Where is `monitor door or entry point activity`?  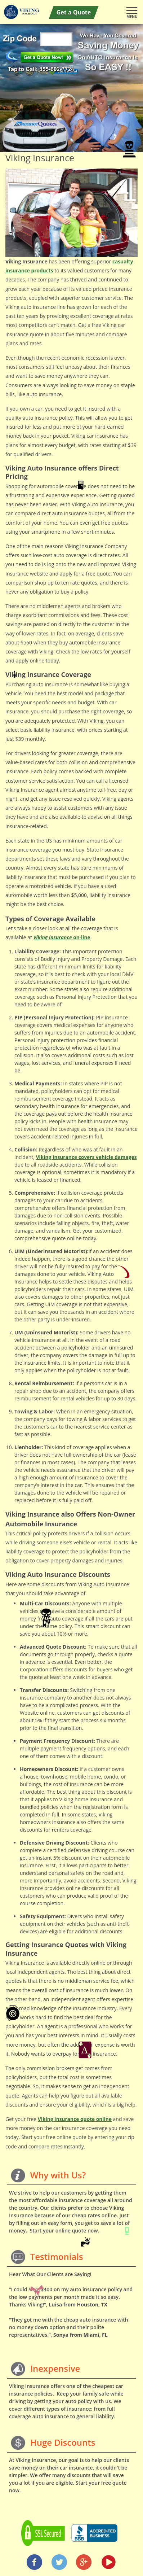 monitor door or entry point activity is located at coordinates (81, 485).